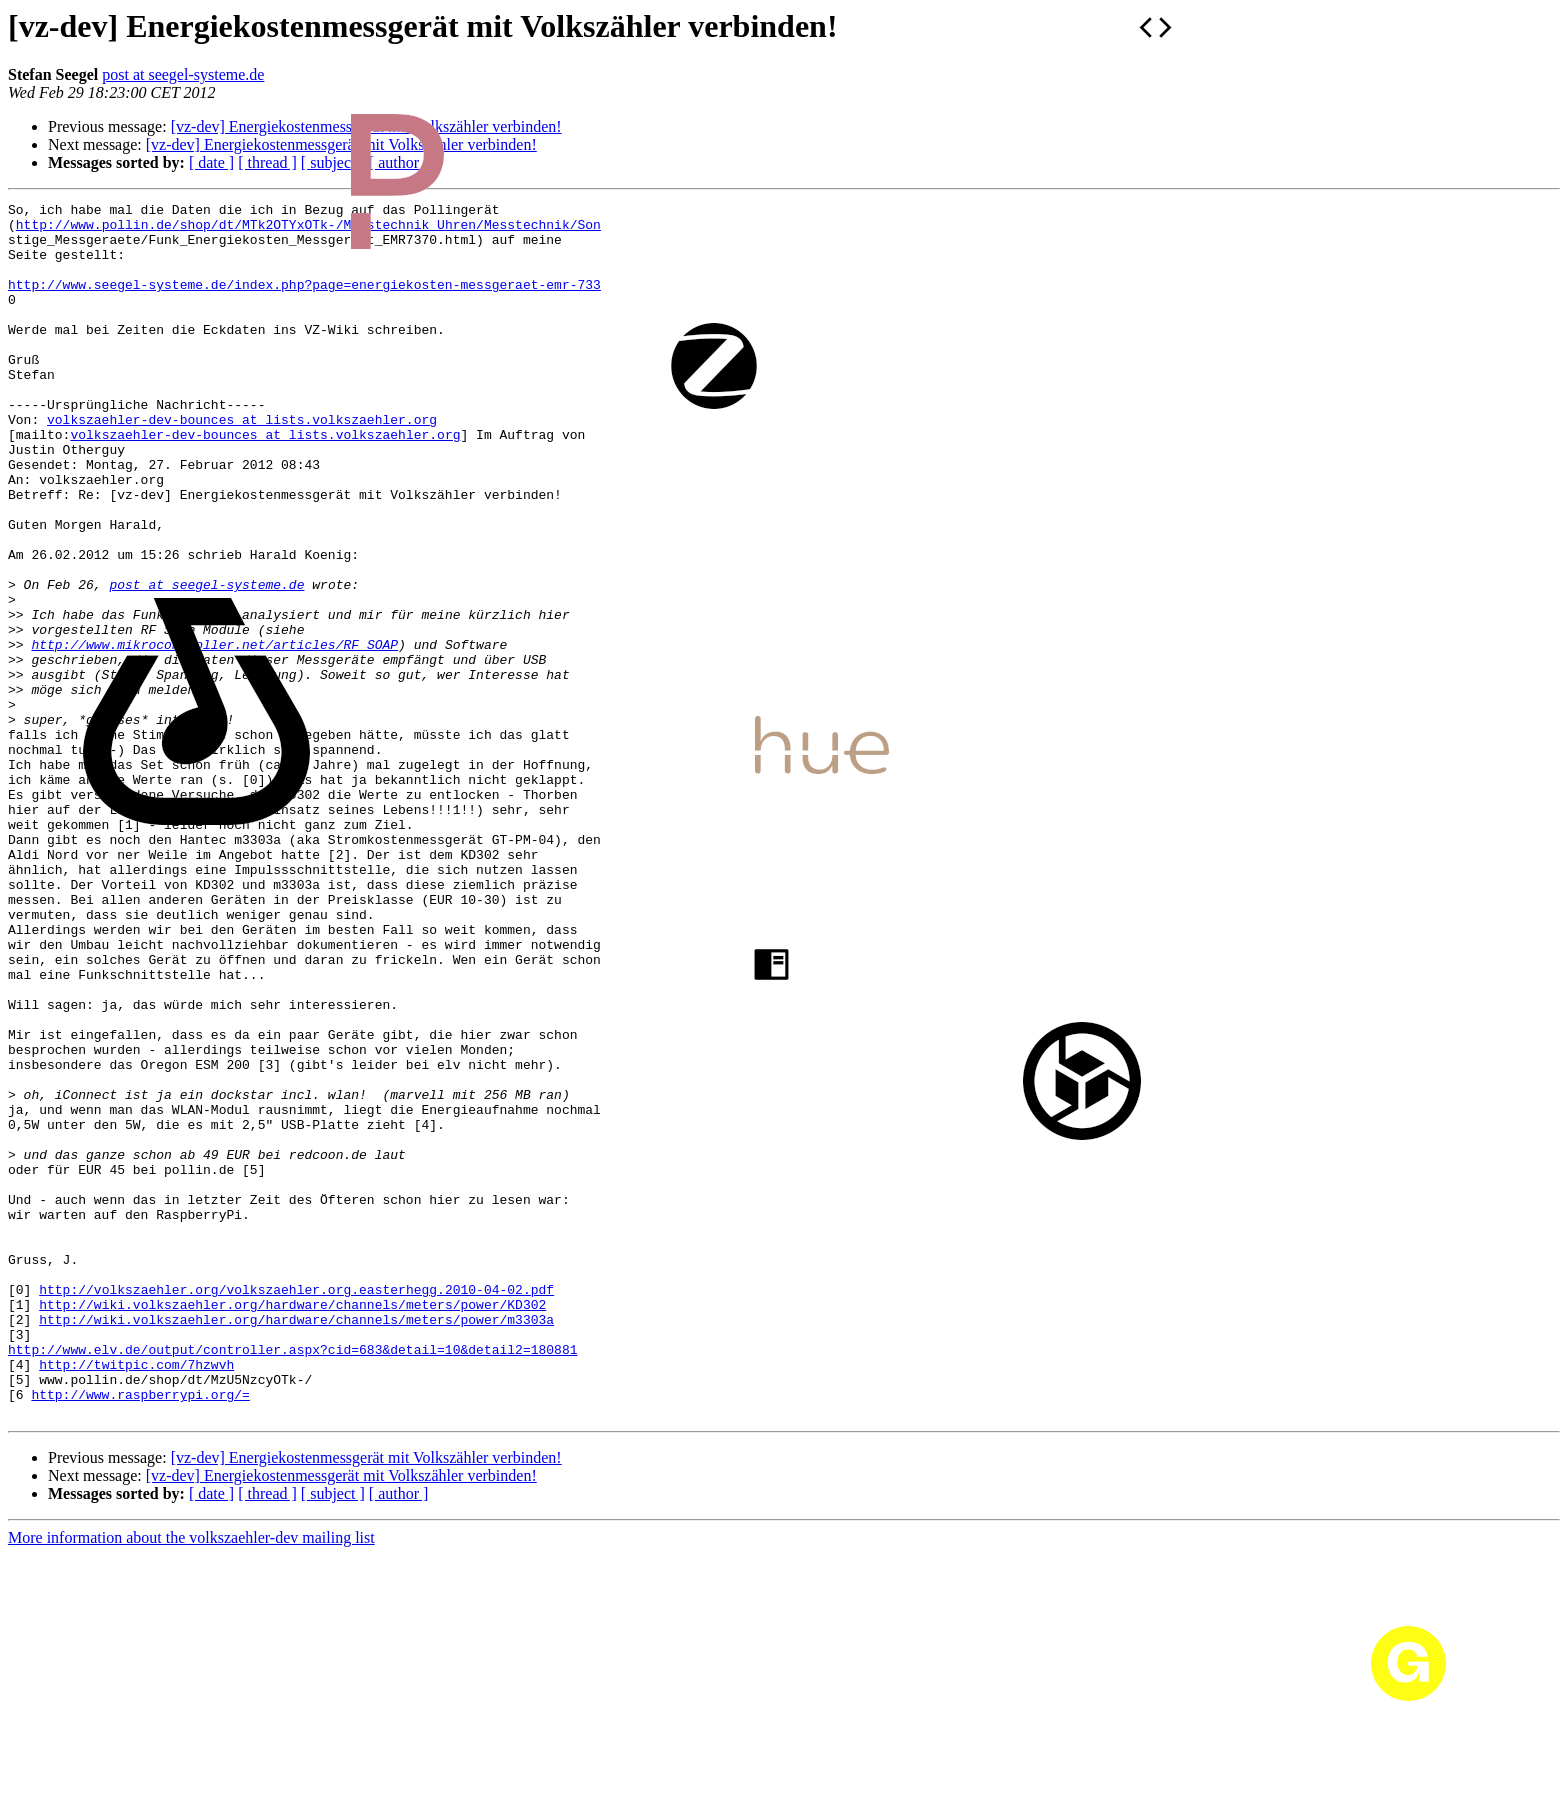 The width and height of the screenshot is (1568, 1798). I want to click on open reading mode or e-reader, so click(771, 964).